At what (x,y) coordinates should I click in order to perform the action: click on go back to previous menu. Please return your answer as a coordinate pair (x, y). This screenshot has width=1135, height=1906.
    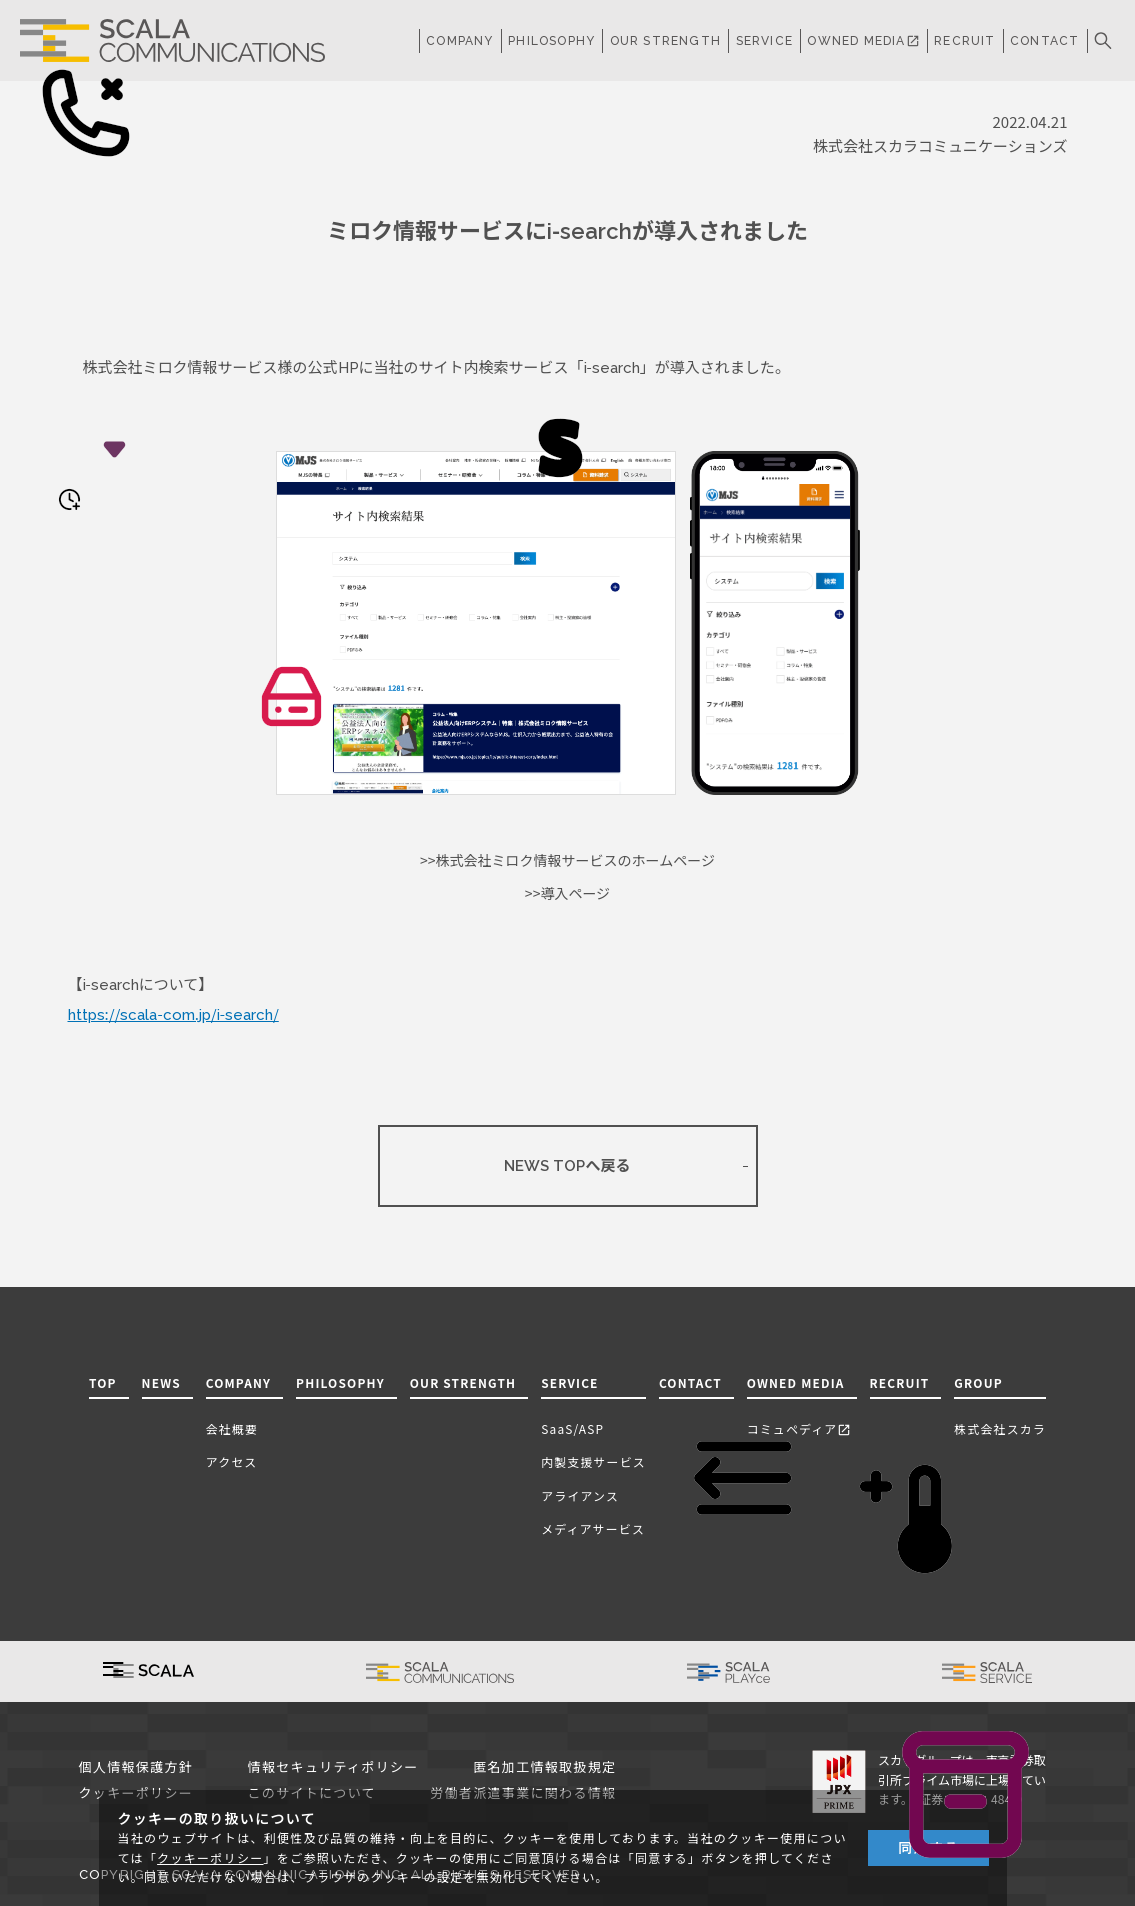
    Looking at the image, I should click on (744, 1478).